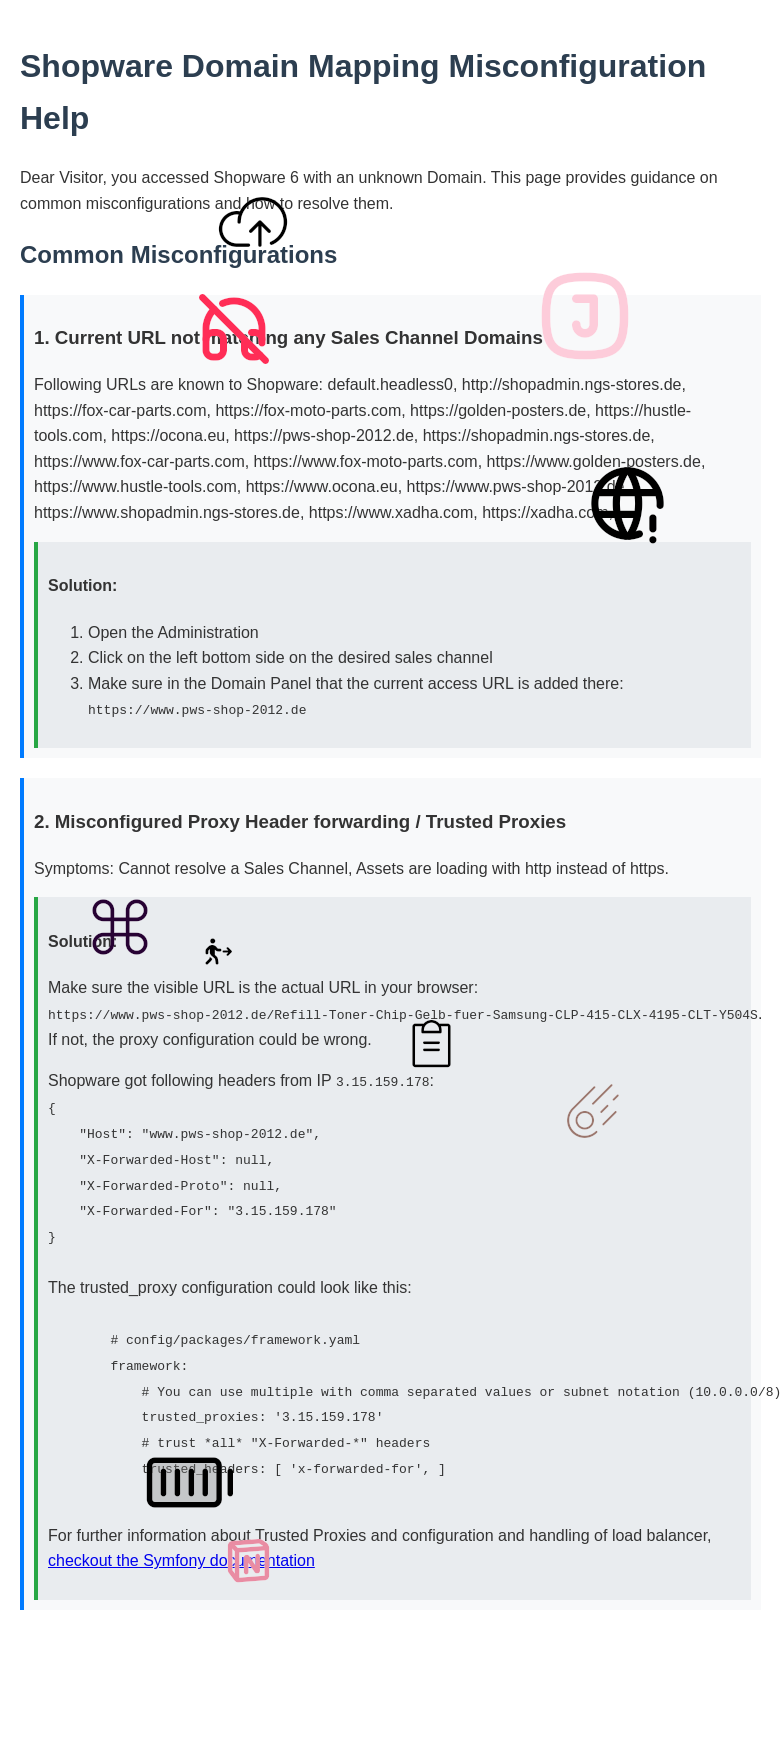  Describe the element at coordinates (218, 951) in the screenshot. I see `exit or leave current area` at that location.